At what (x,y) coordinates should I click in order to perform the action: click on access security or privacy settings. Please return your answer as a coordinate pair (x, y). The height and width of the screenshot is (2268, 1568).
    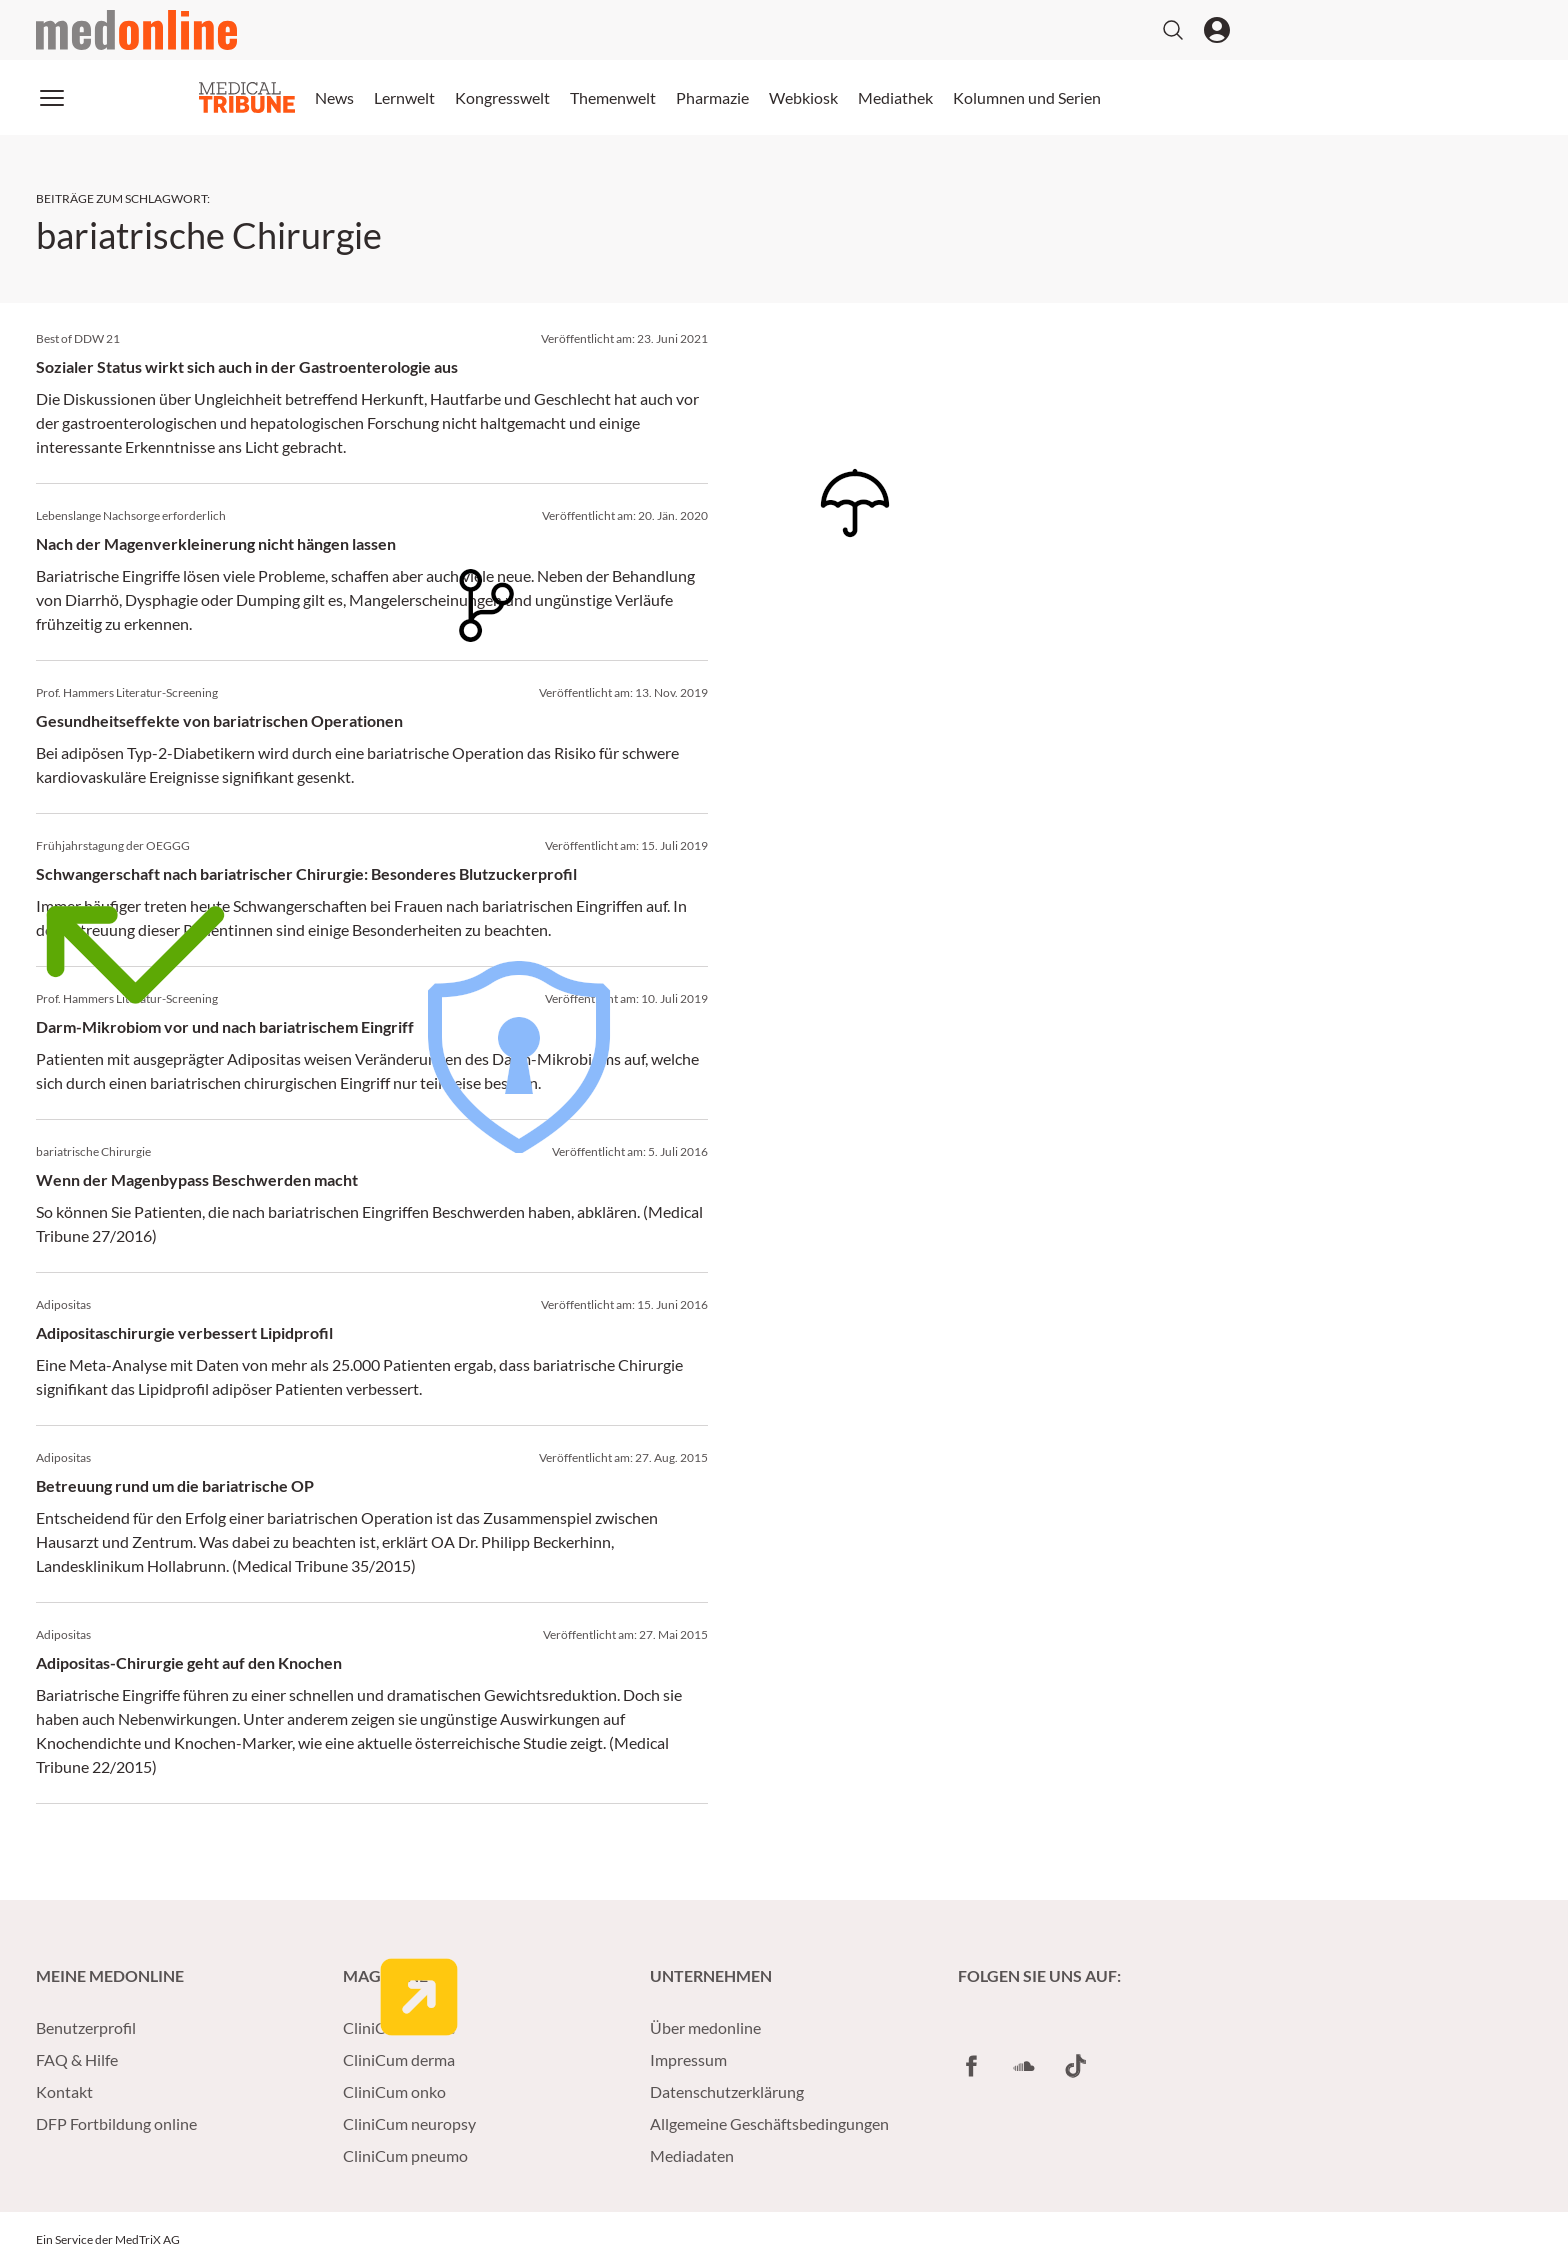
    Looking at the image, I should click on (512, 1059).